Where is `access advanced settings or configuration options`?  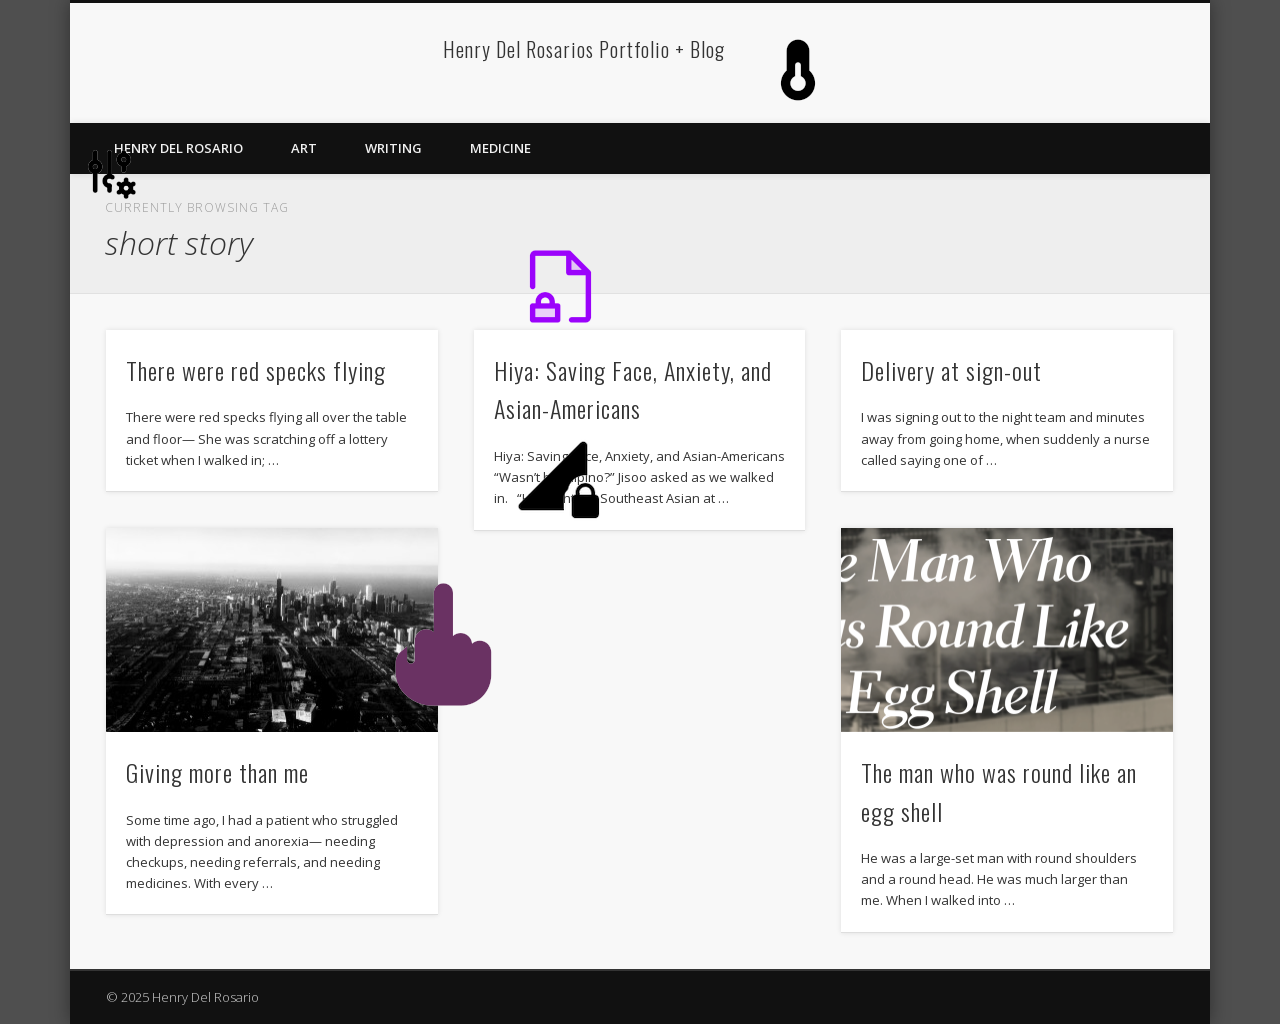
access advanced settings or configuration options is located at coordinates (109, 171).